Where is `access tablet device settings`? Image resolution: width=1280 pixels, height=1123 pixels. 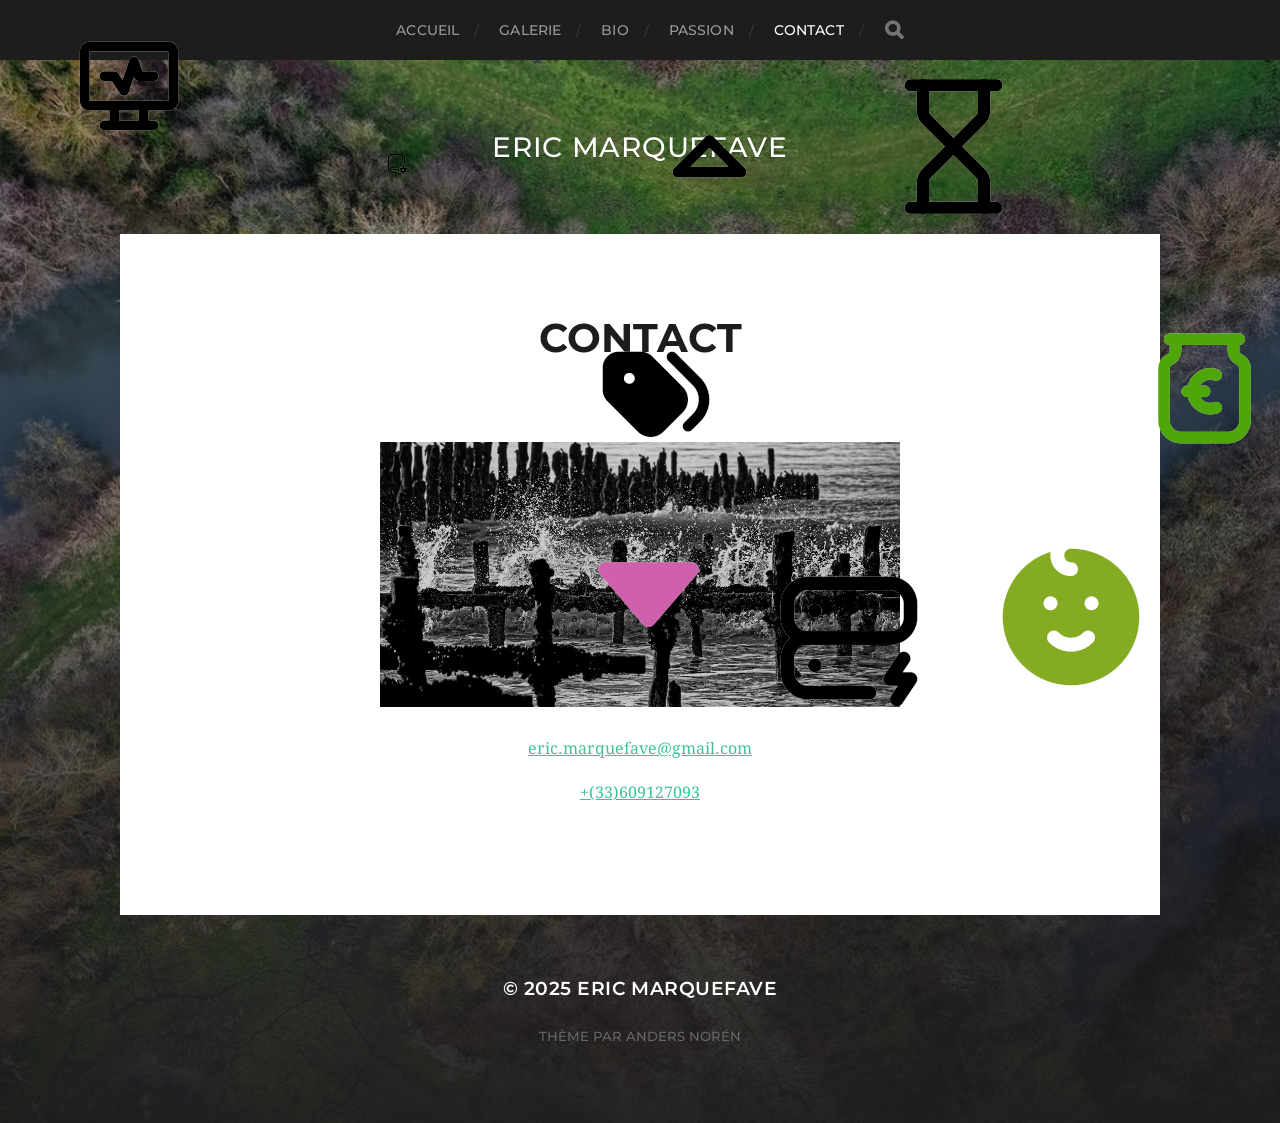 access tablet device settings is located at coordinates (396, 163).